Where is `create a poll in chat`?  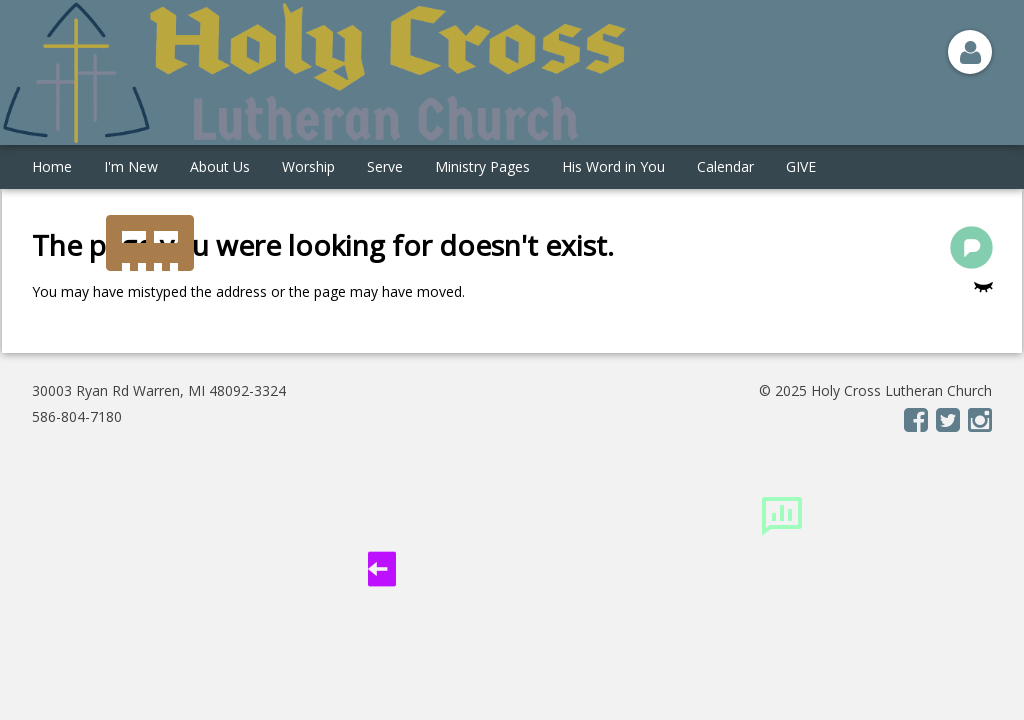 create a poll in chat is located at coordinates (782, 515).